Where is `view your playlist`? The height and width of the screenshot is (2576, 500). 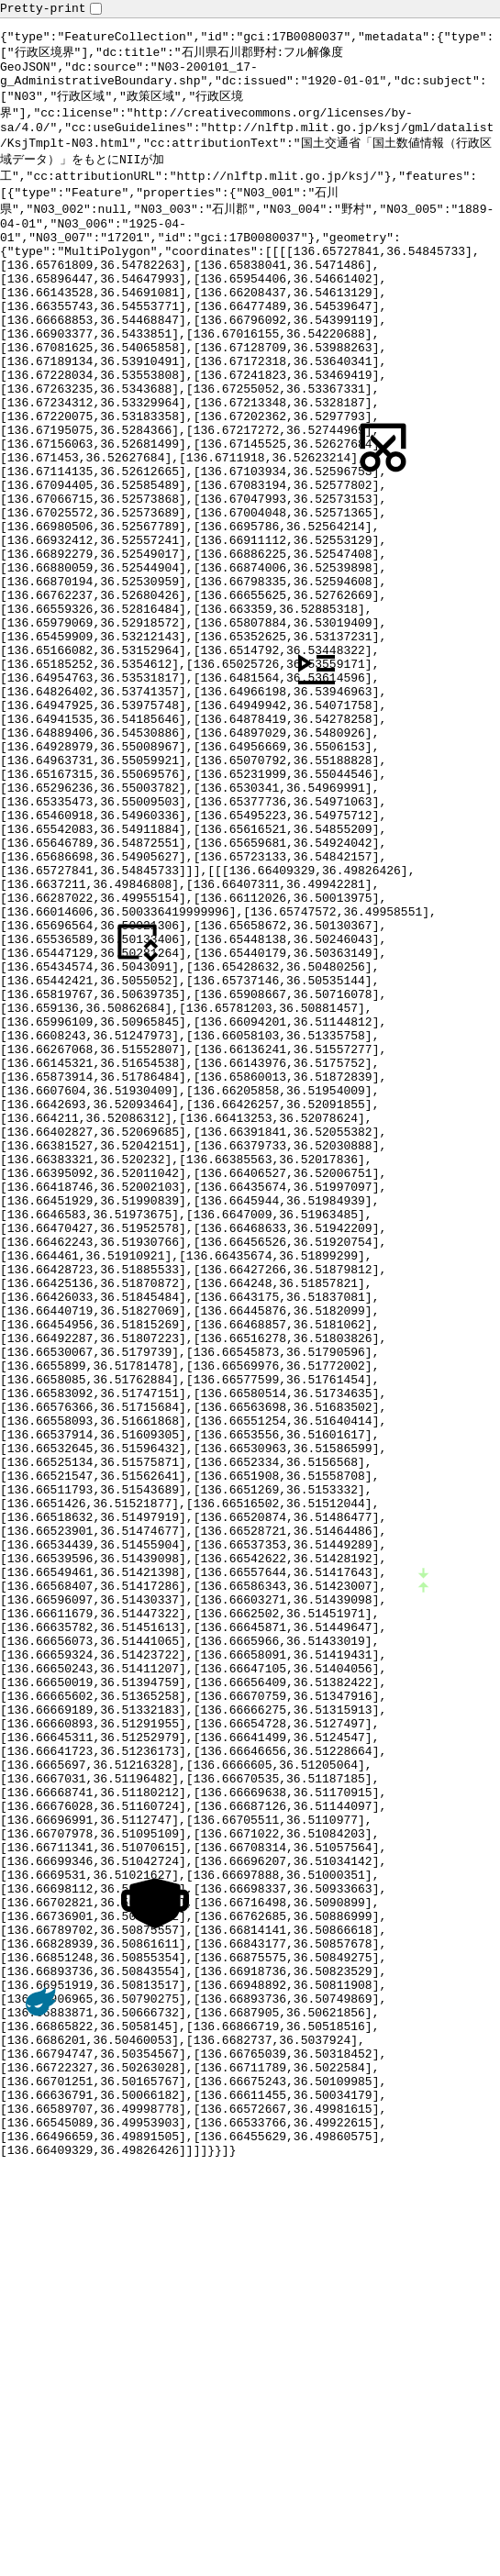
view your playlist is located at coordinates (317, 670).